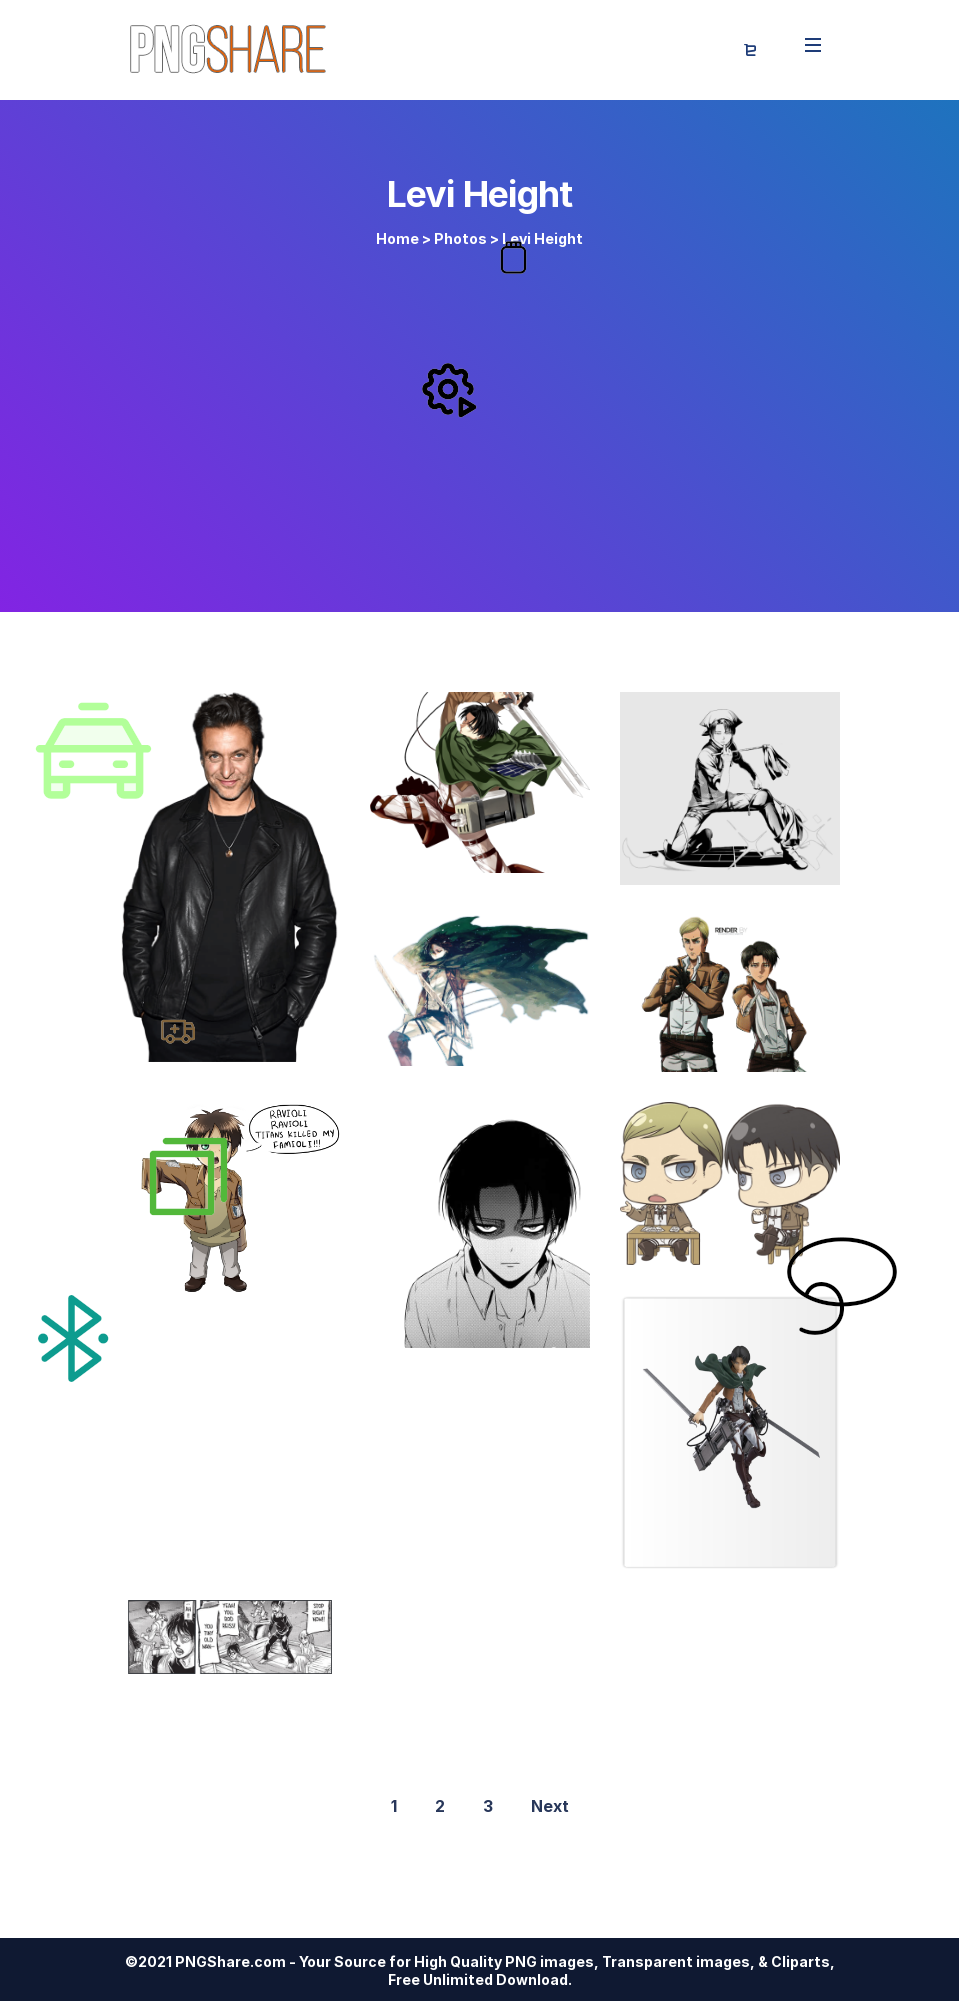  Describe the element at coordinates (188, 1176) in the screenshot. I see `copy to clipboard` at that location.